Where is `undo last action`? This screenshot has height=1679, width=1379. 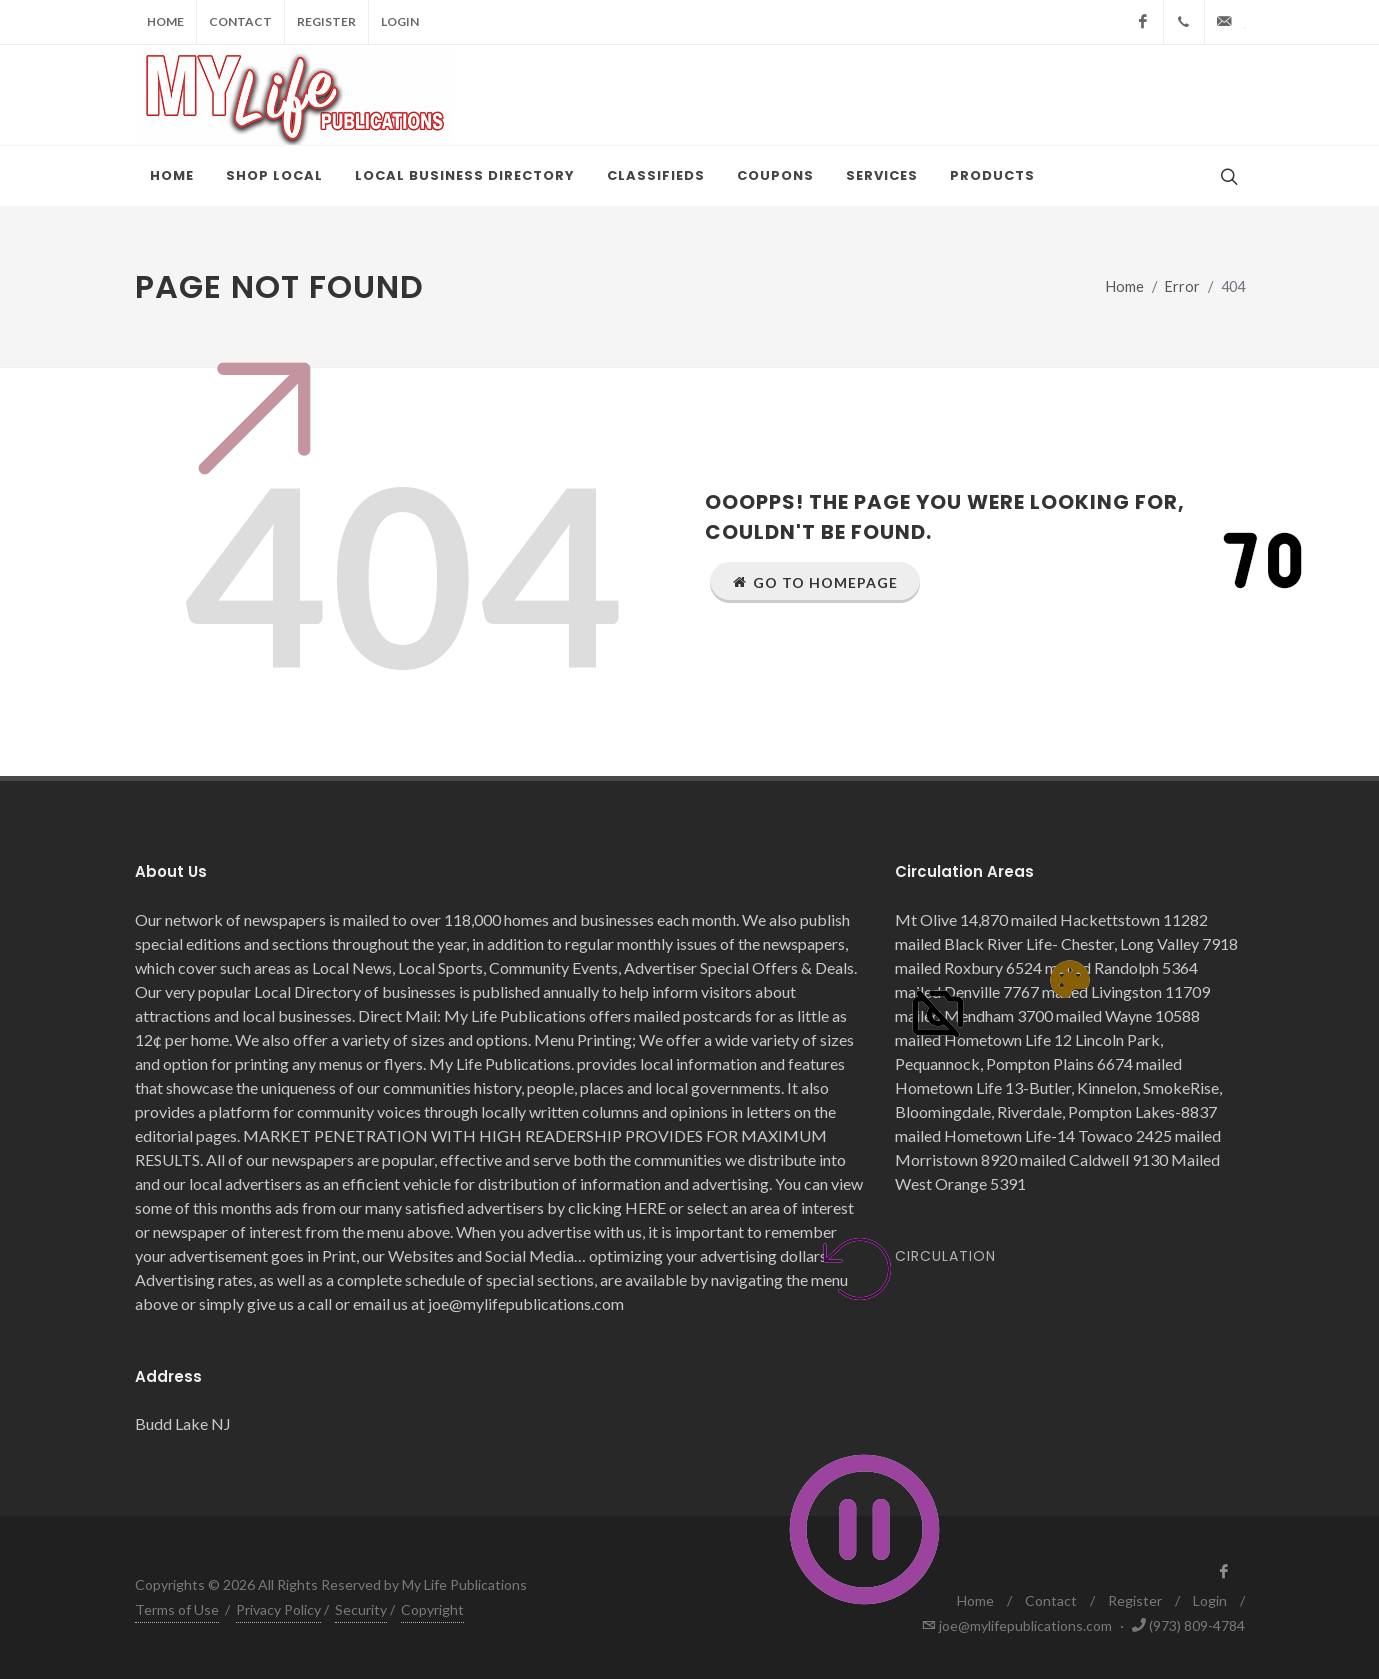
undo last action is located at coordinates (860, 1269).